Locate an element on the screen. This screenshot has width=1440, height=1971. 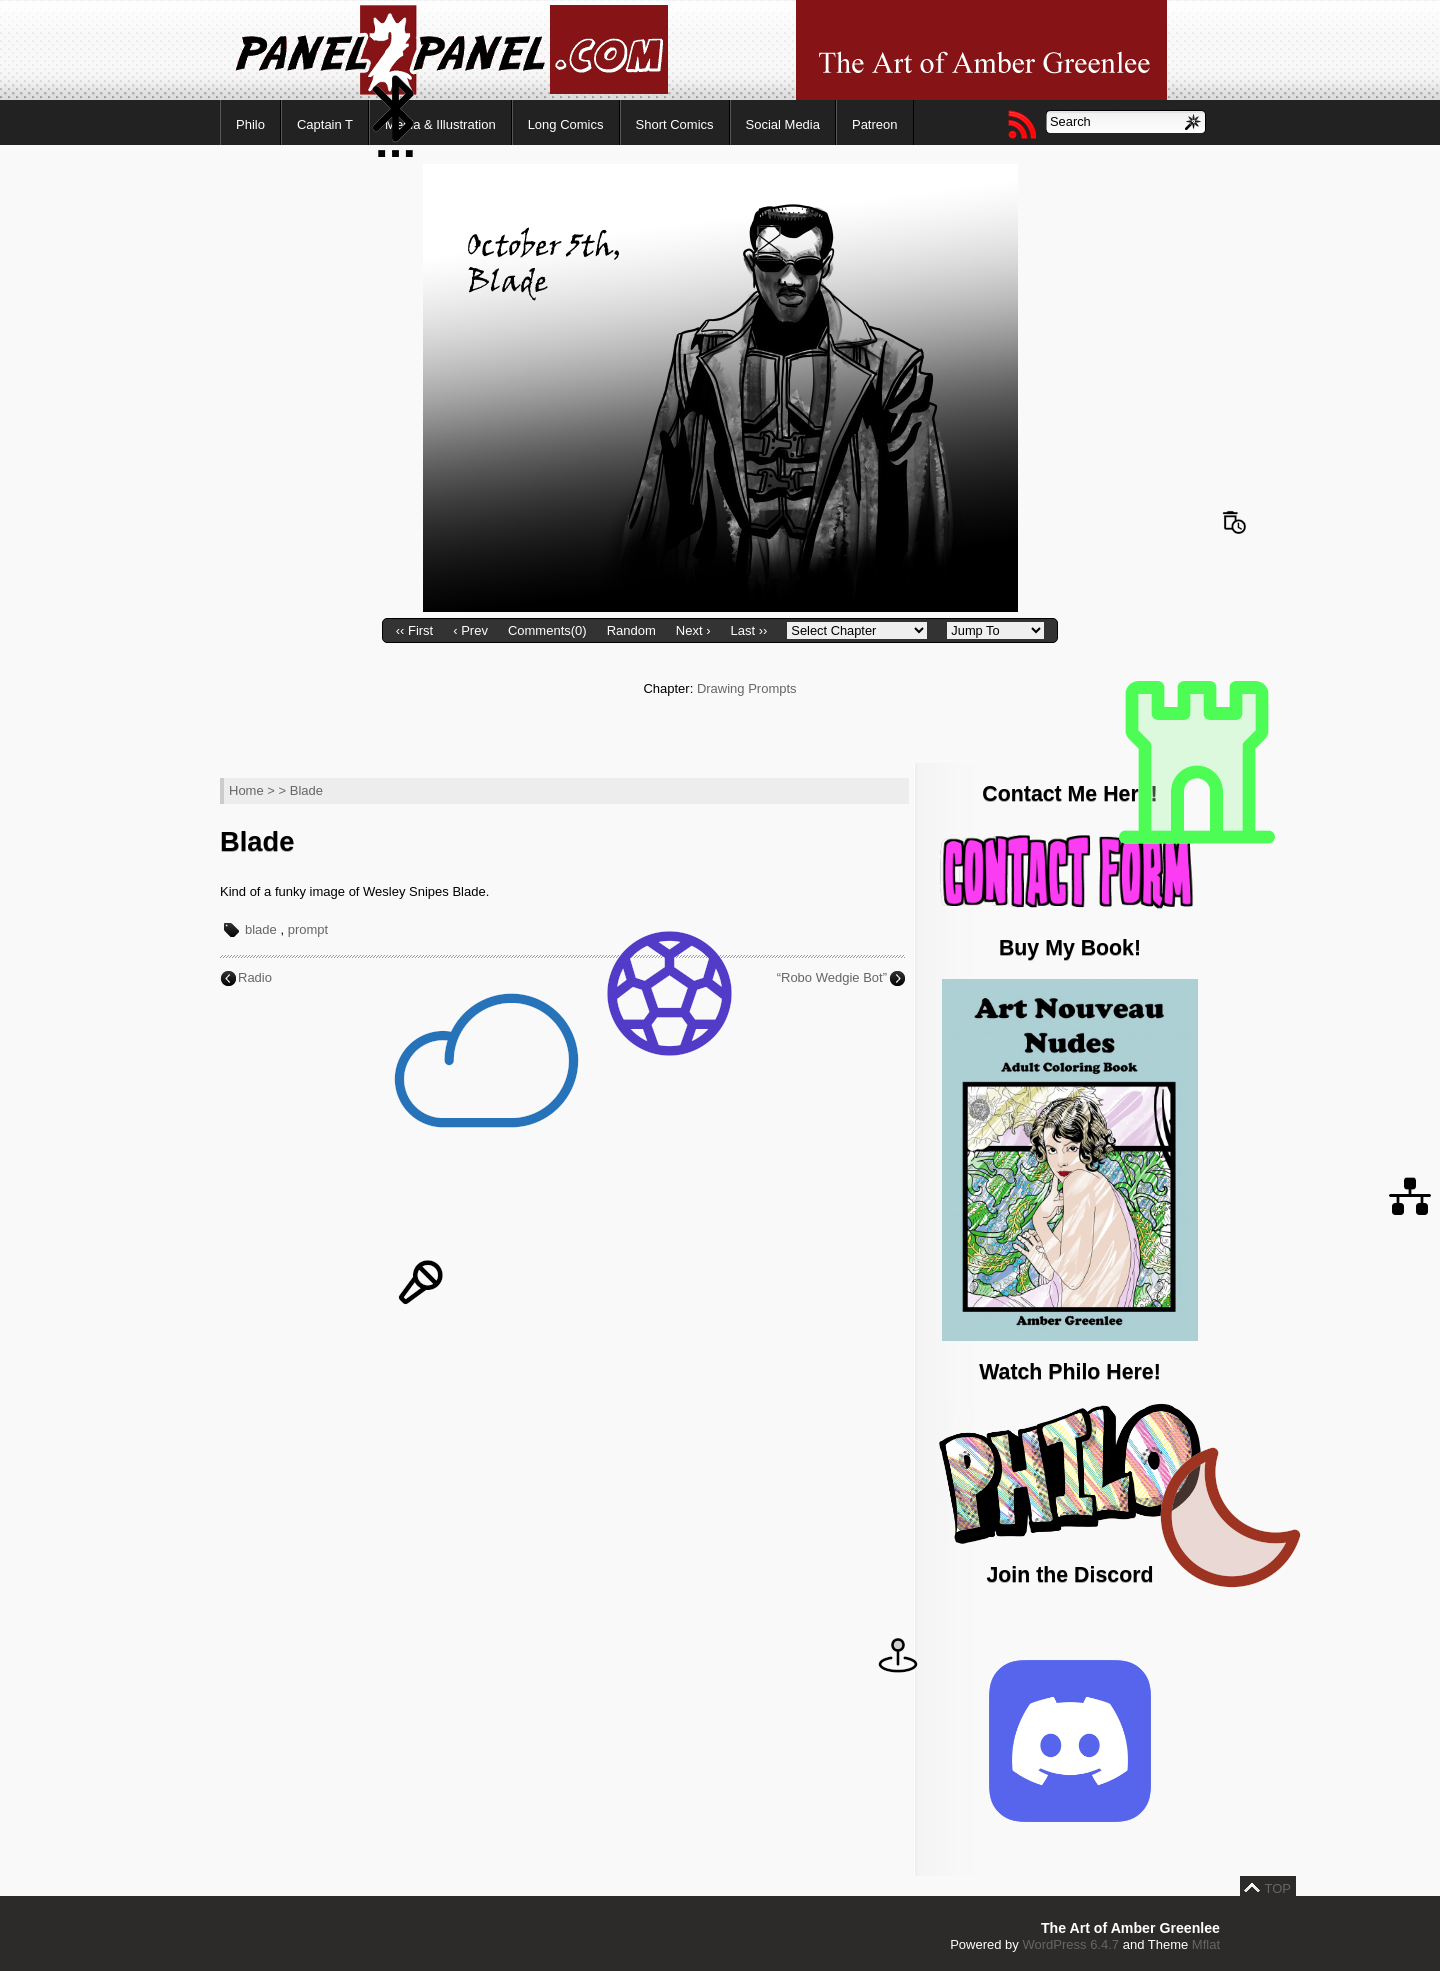
access castle or fortress-themed game content is located at coordinates (1197, 759).